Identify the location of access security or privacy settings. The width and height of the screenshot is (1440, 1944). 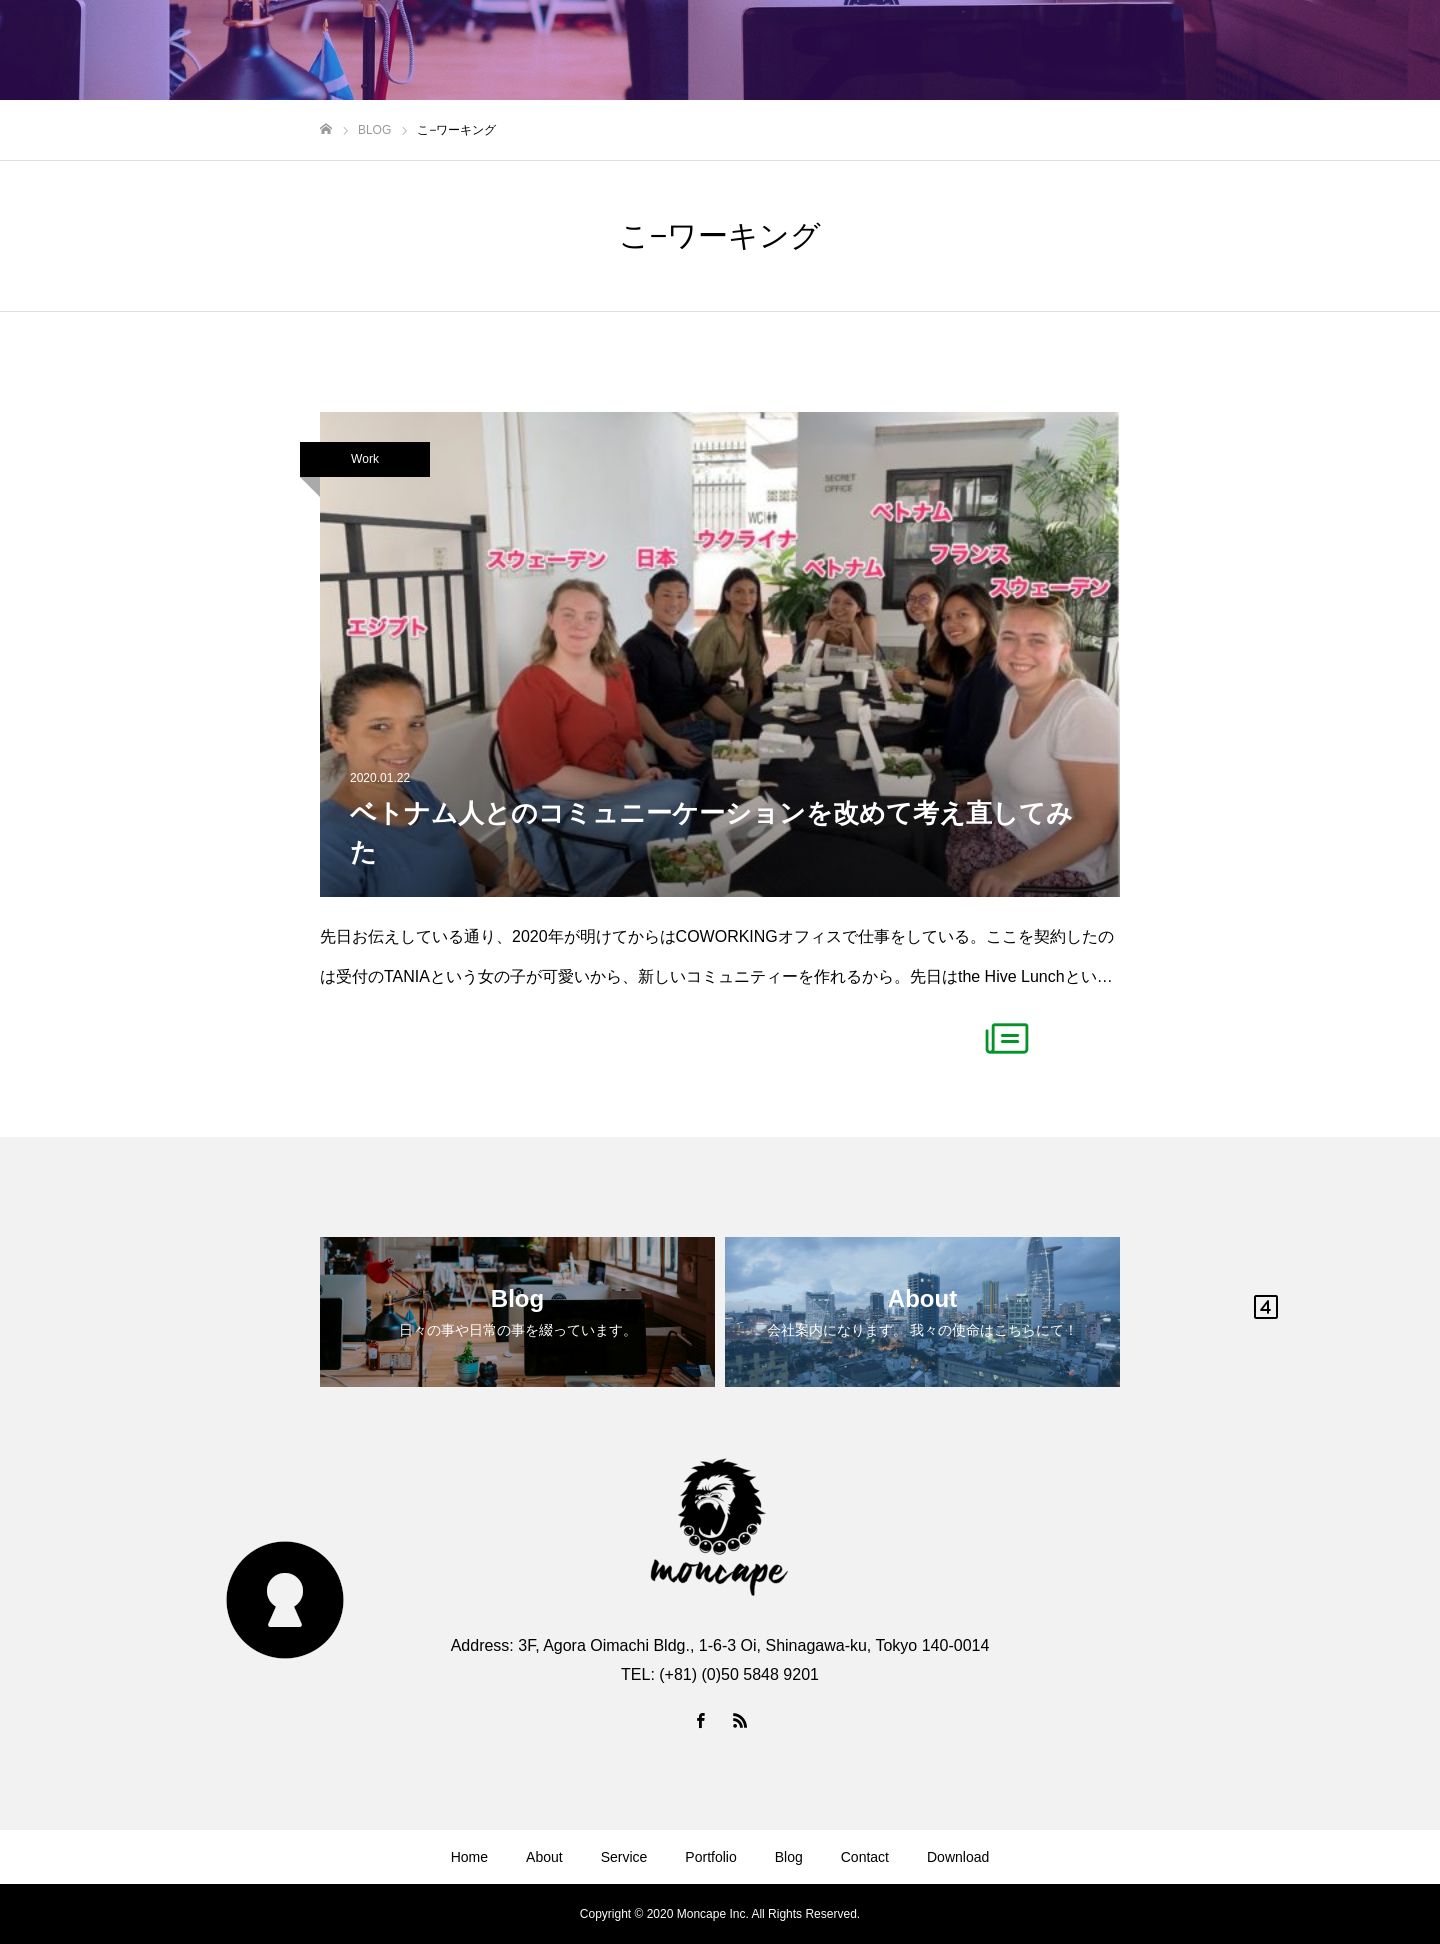
(285, 1600).